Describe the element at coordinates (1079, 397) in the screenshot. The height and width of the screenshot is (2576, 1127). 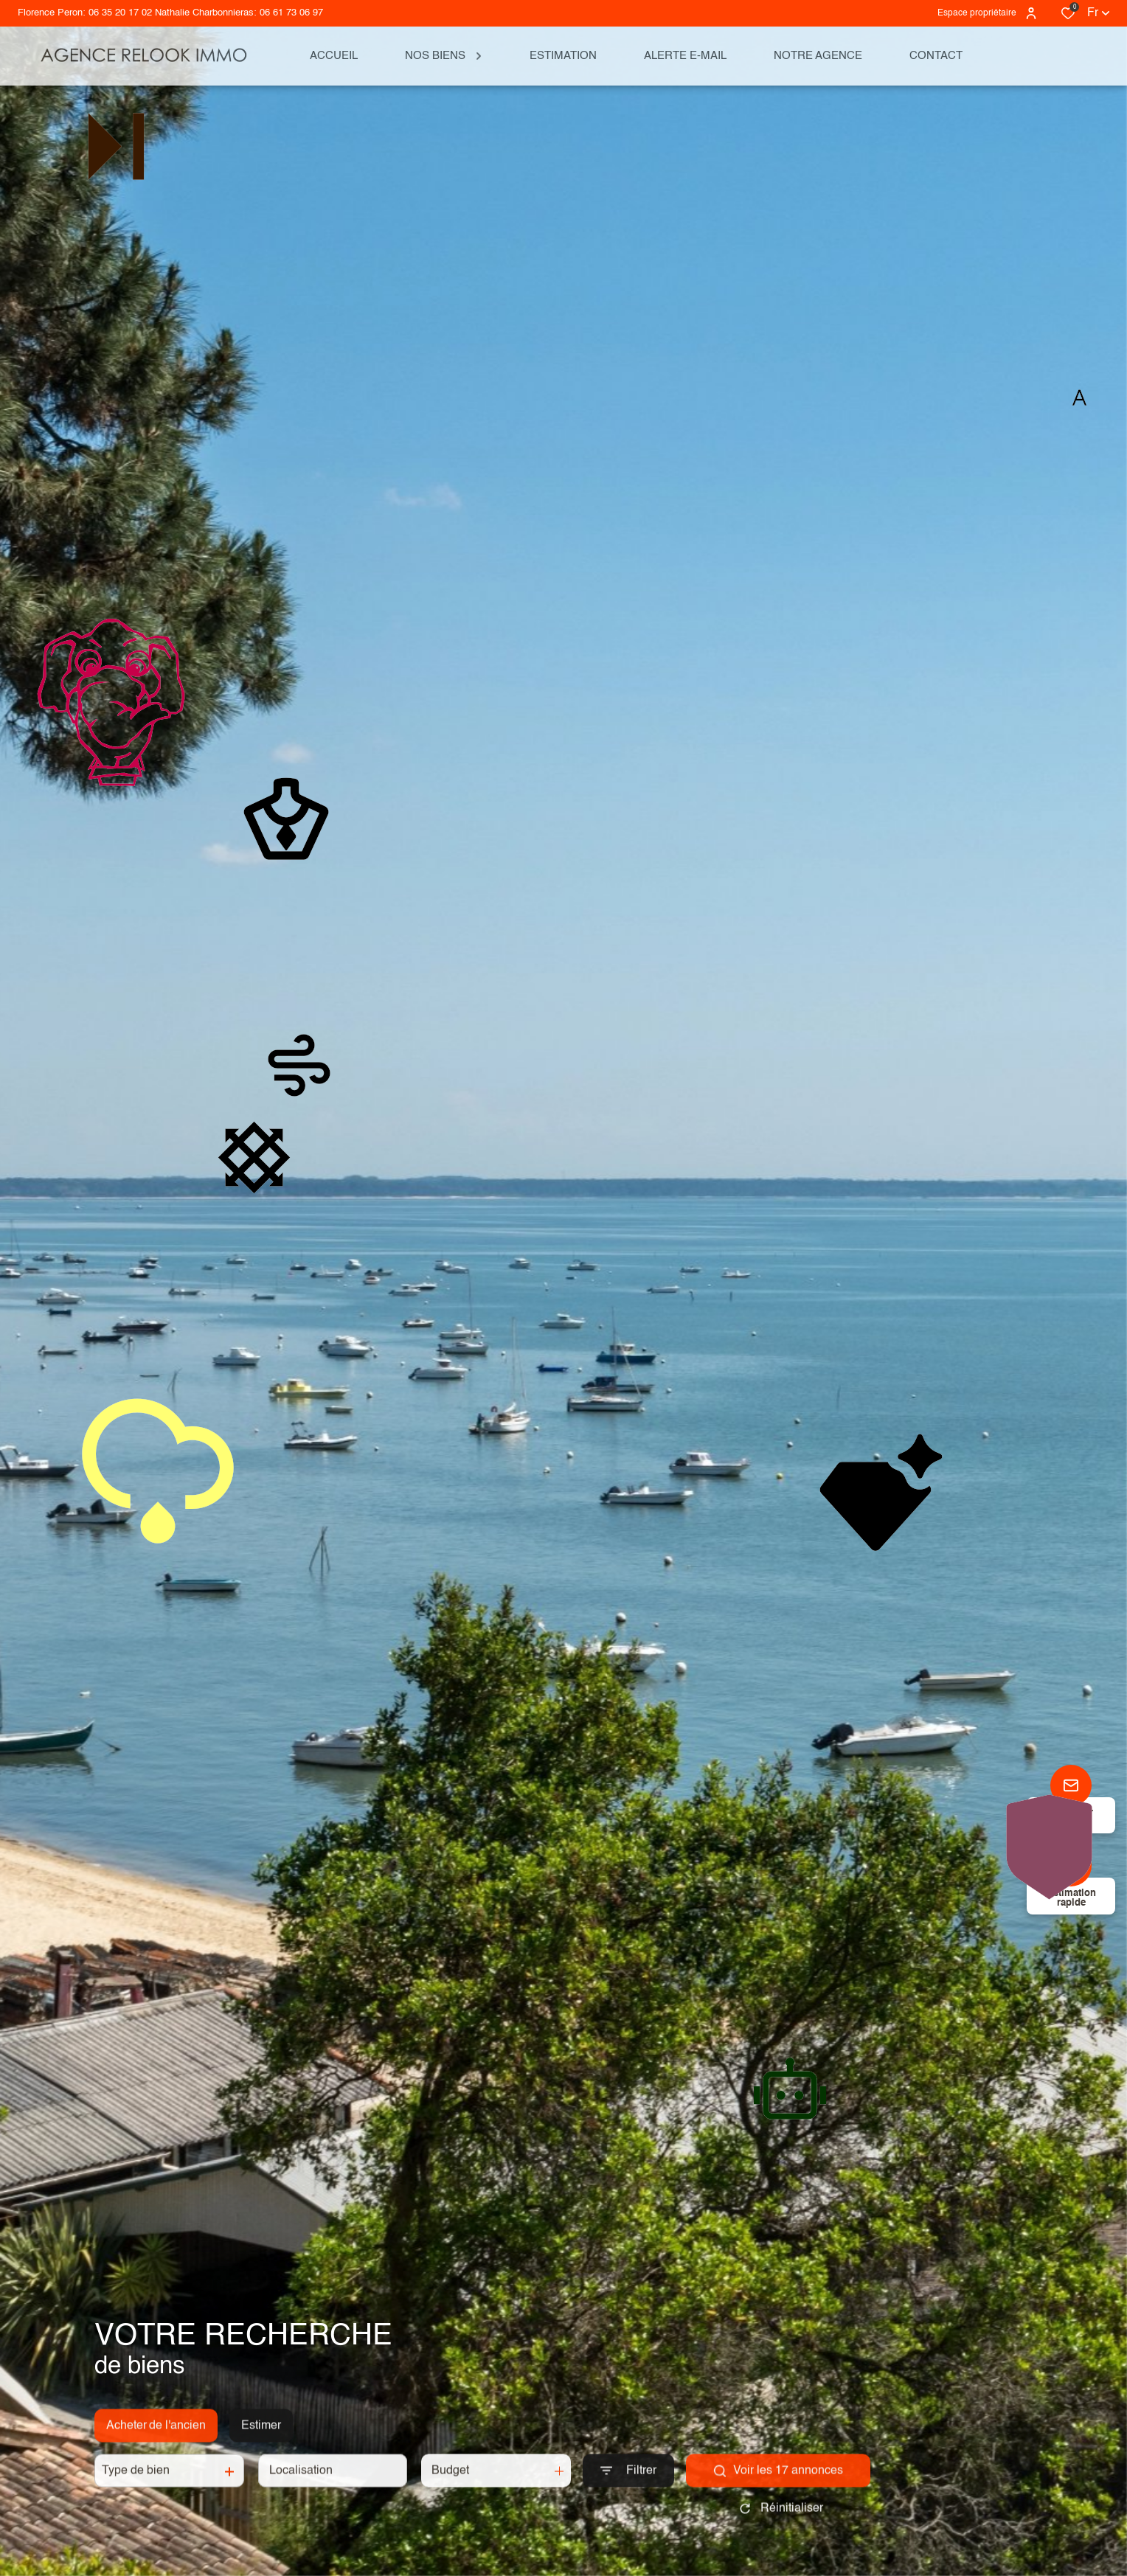
I see `change the font family in a text editor` at that location.